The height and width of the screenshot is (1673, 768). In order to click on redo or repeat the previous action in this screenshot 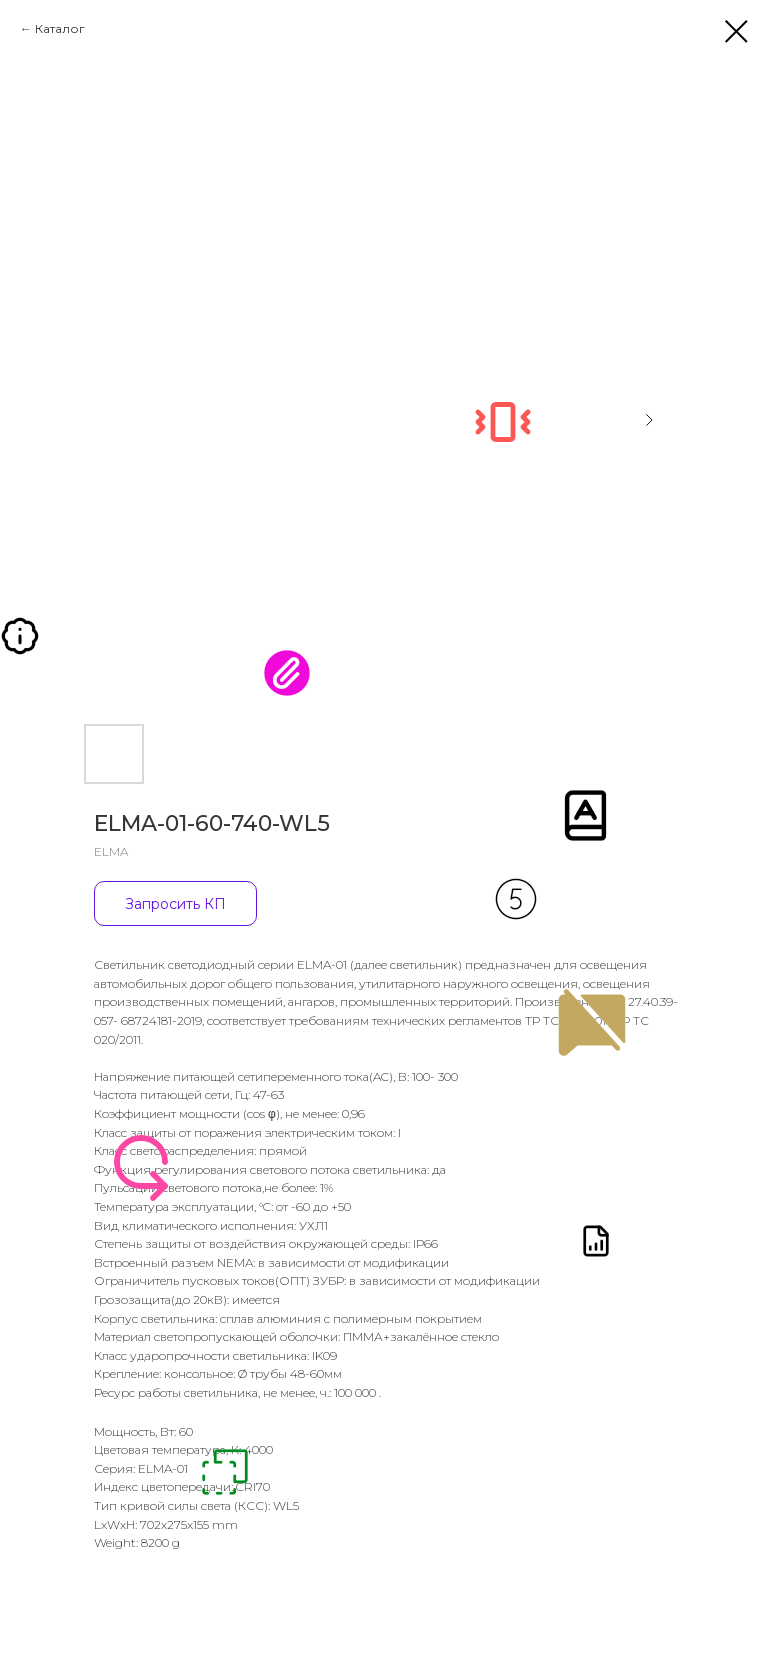, I will do `click(141, 1168)`.